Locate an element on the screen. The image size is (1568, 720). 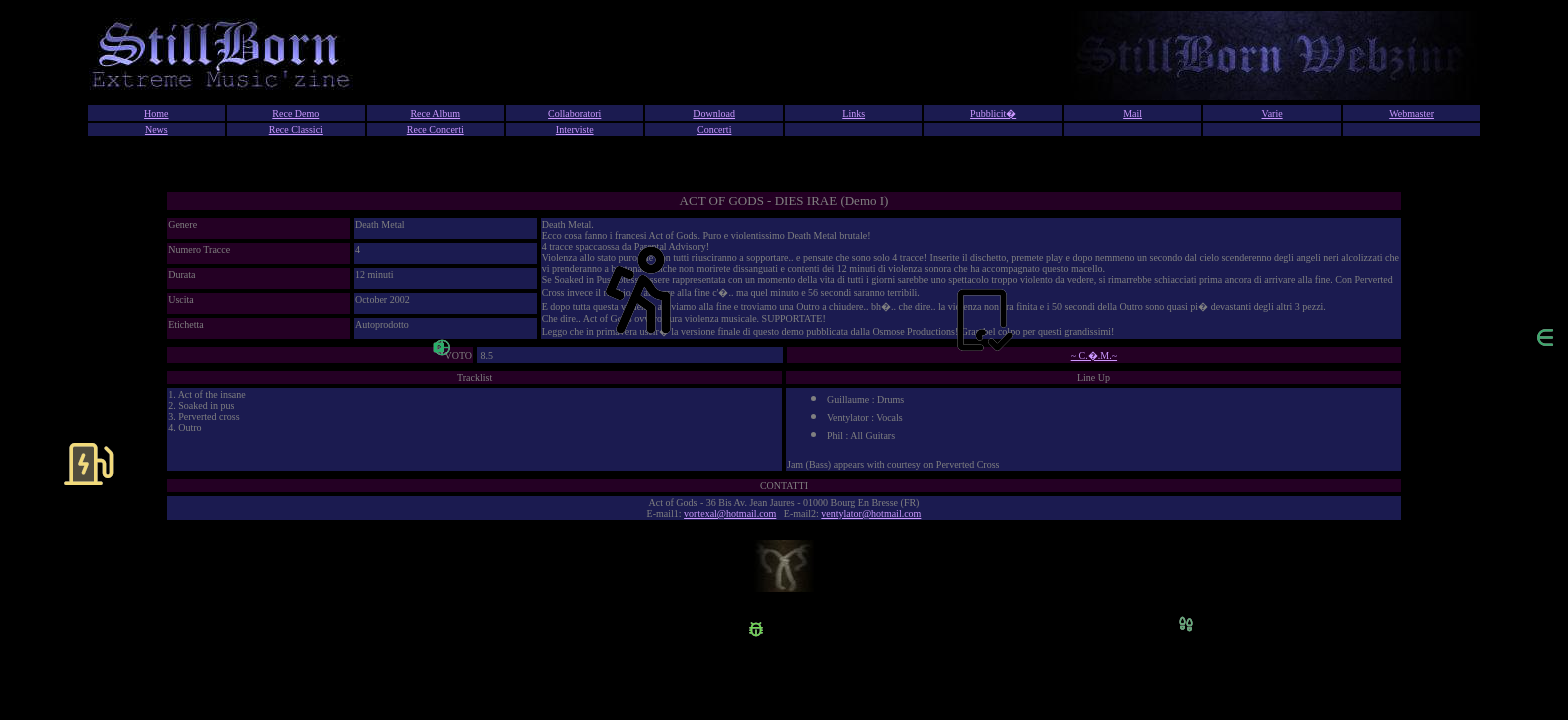
tablet device successfully connected is located at coordinates (982, 320).